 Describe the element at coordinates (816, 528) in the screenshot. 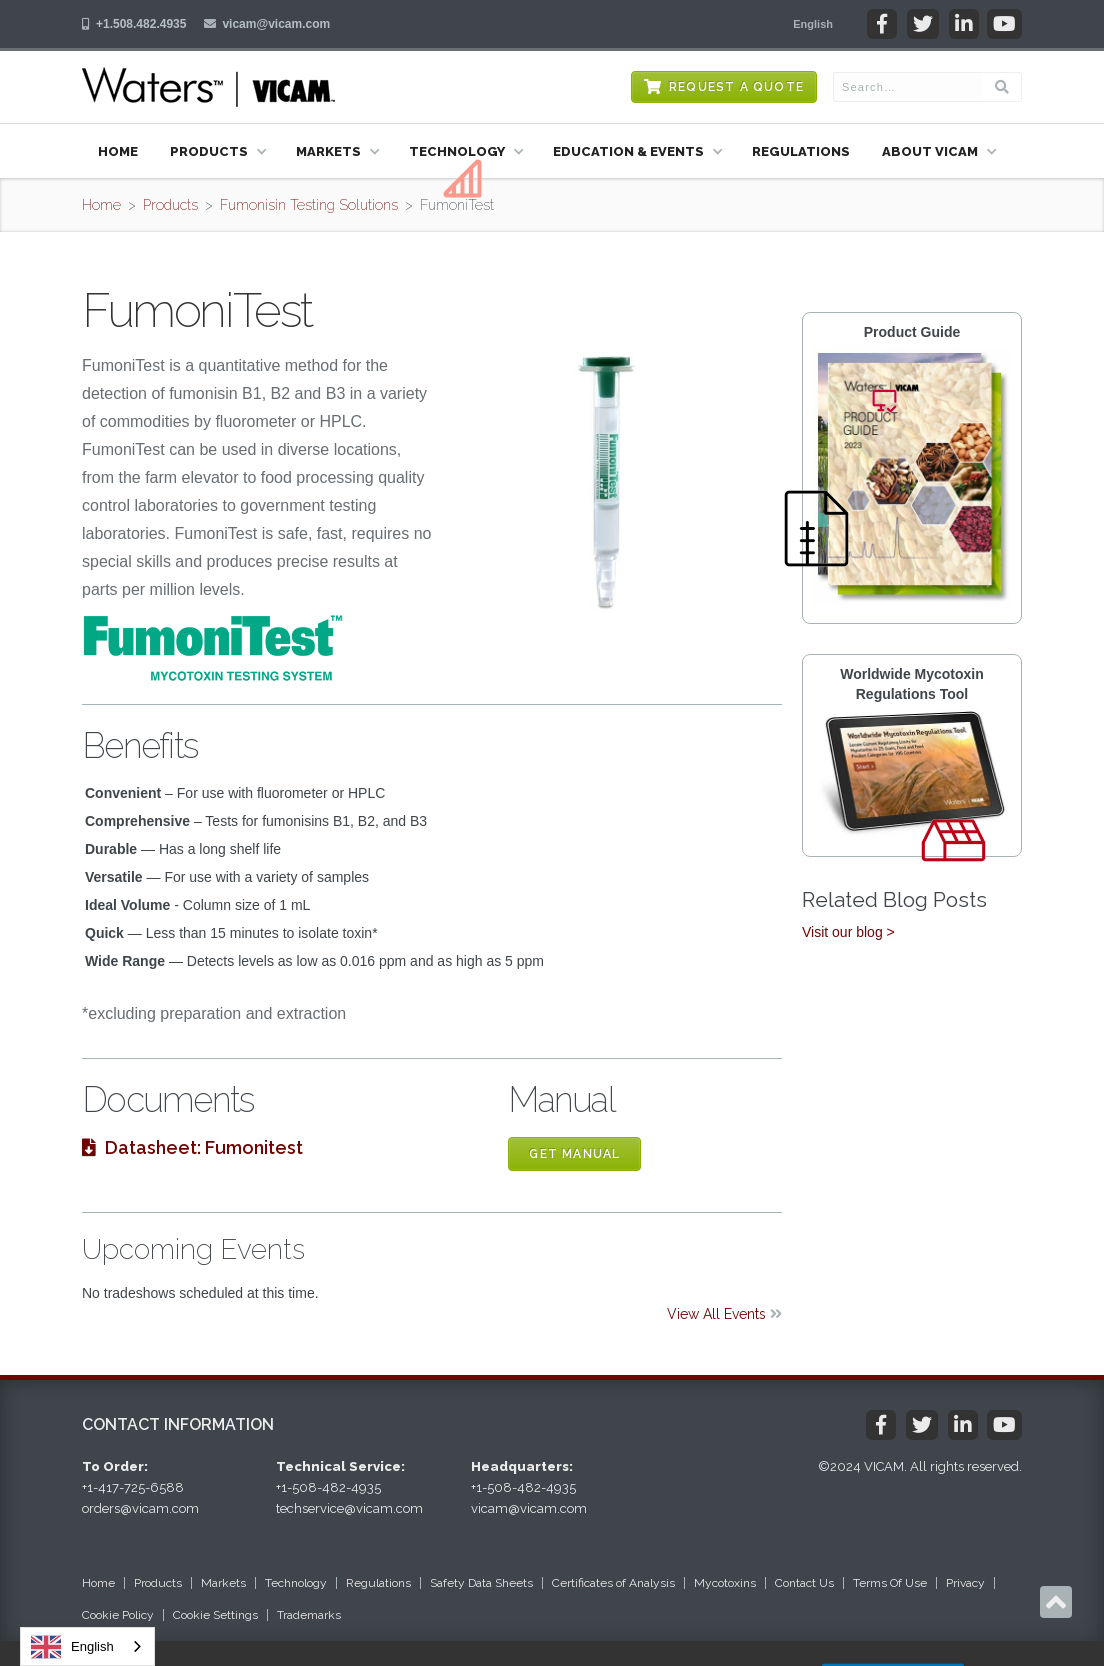

I see `access compressed or archived files` at that location.